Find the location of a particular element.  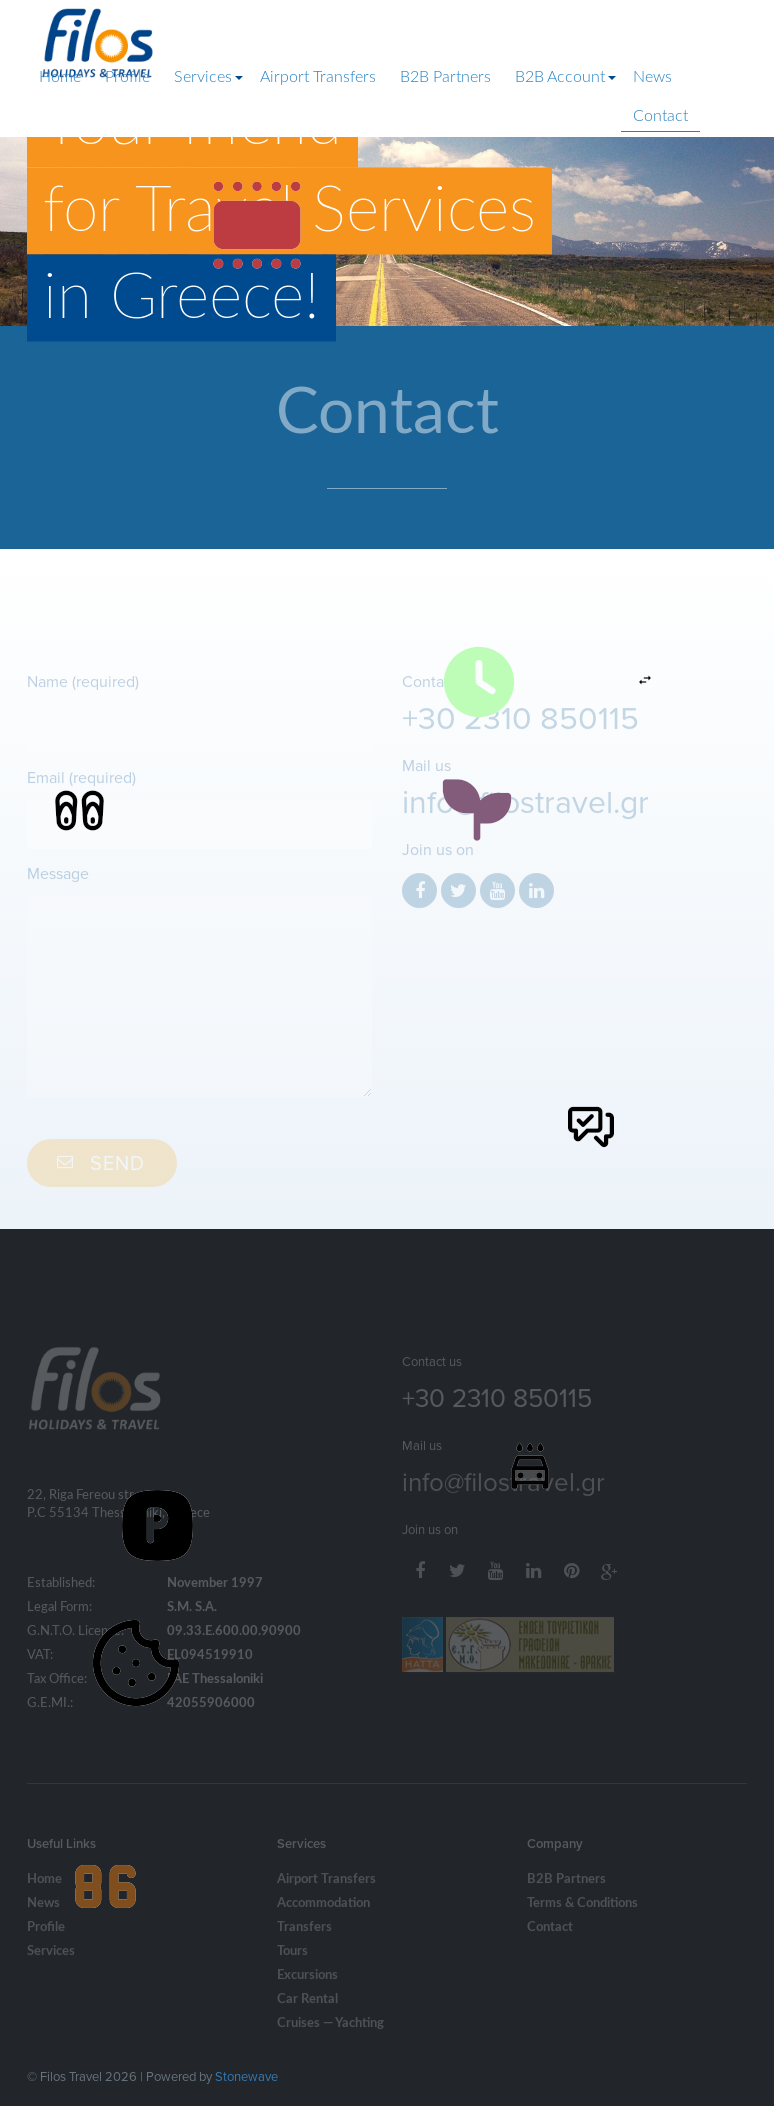

browse beach or summer footwear is located at coordinates (79, 810).